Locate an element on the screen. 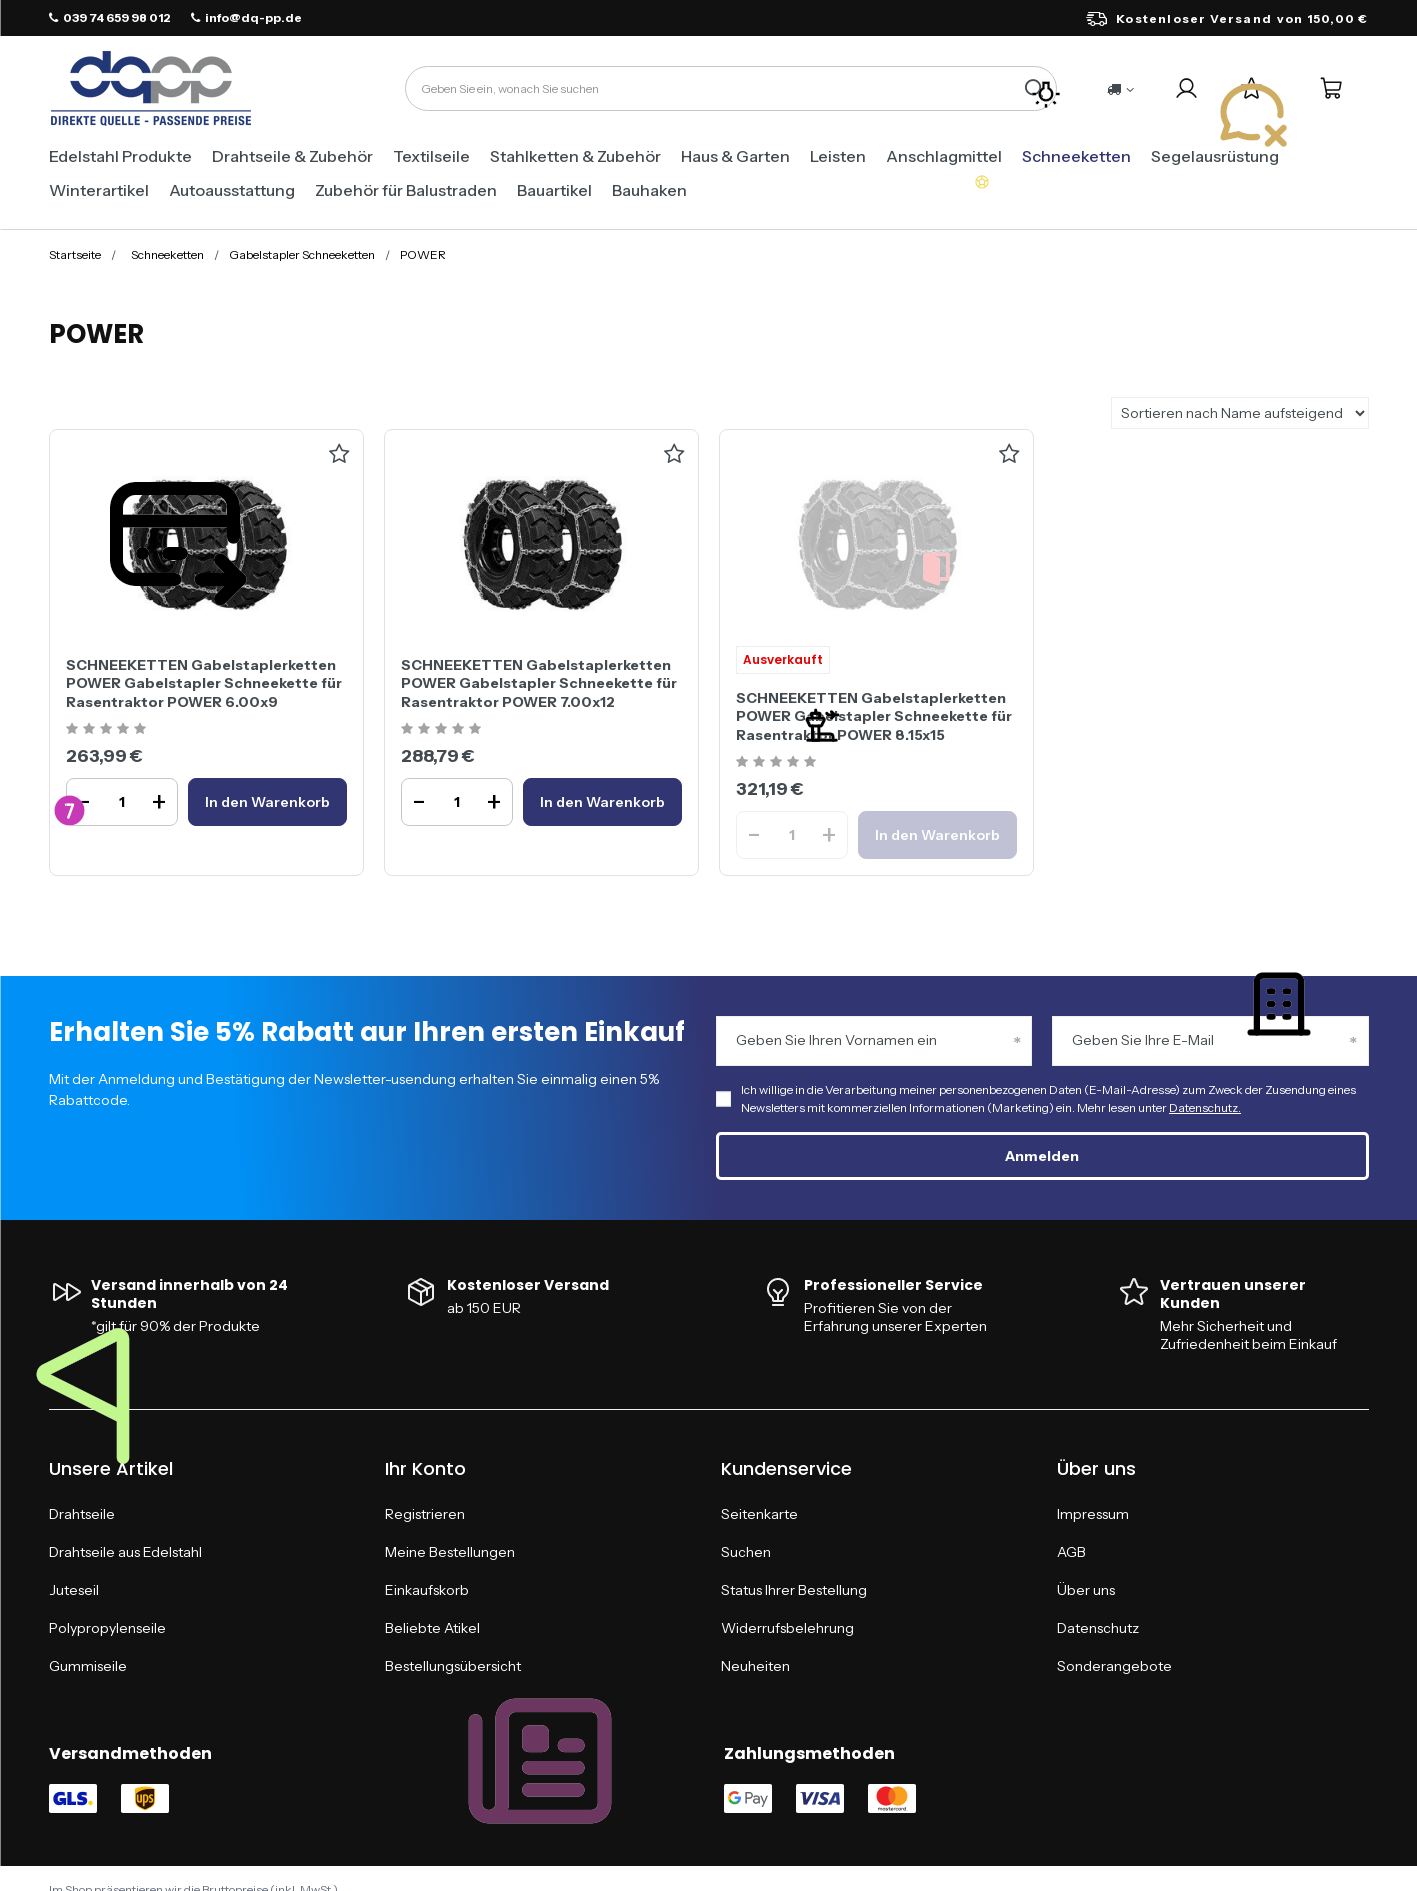 The width and height of the screenshot is (1417, 1891). adjust incandescent light settings is located at coordinates (1046, 94).